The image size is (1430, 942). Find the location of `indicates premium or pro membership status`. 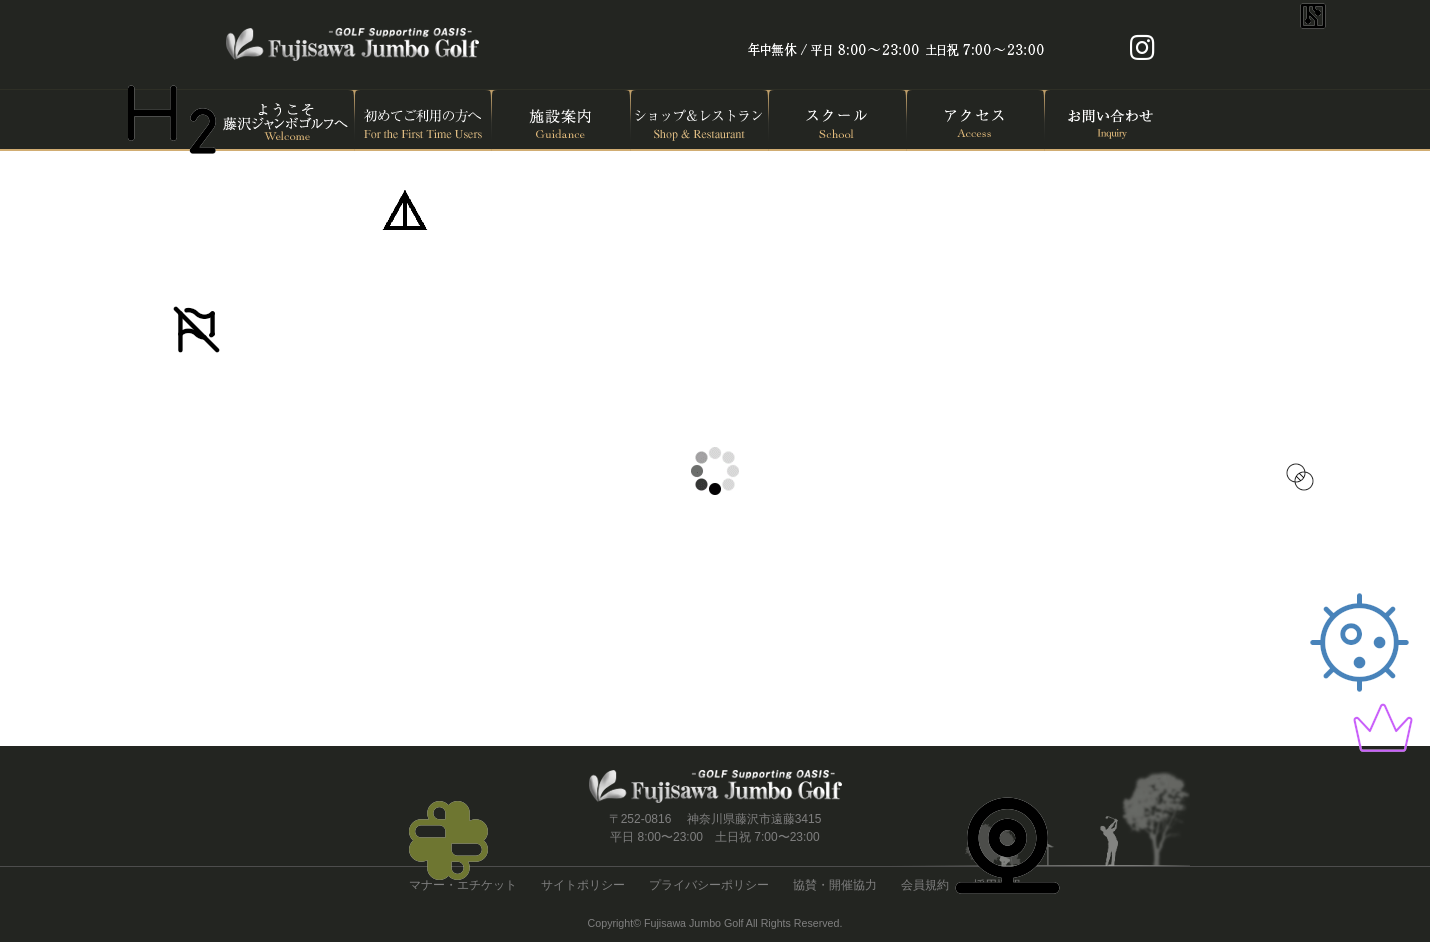

indicates premium or pro membership status is located at coordinates (1383, 731).